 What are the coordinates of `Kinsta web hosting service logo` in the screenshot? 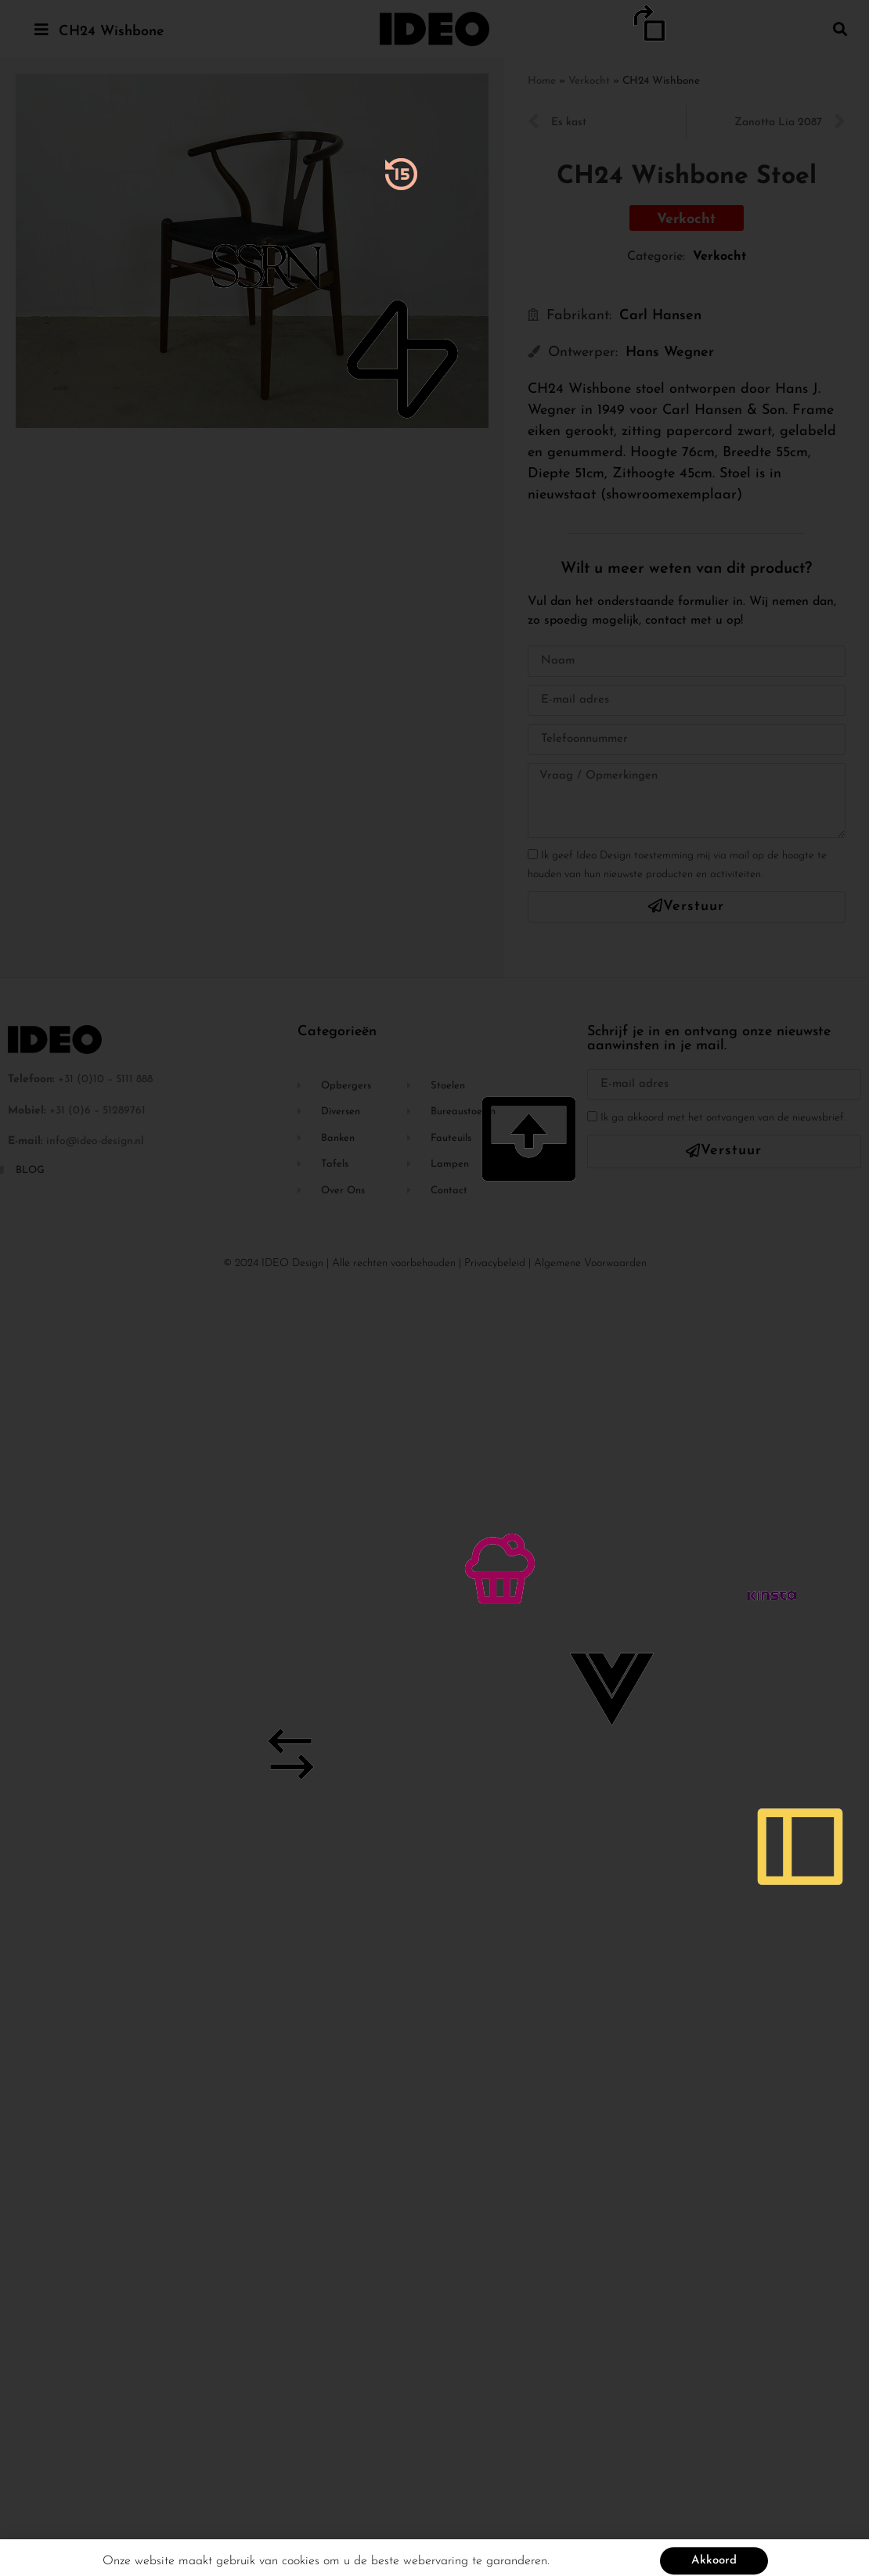 It's located at (772, 1596).